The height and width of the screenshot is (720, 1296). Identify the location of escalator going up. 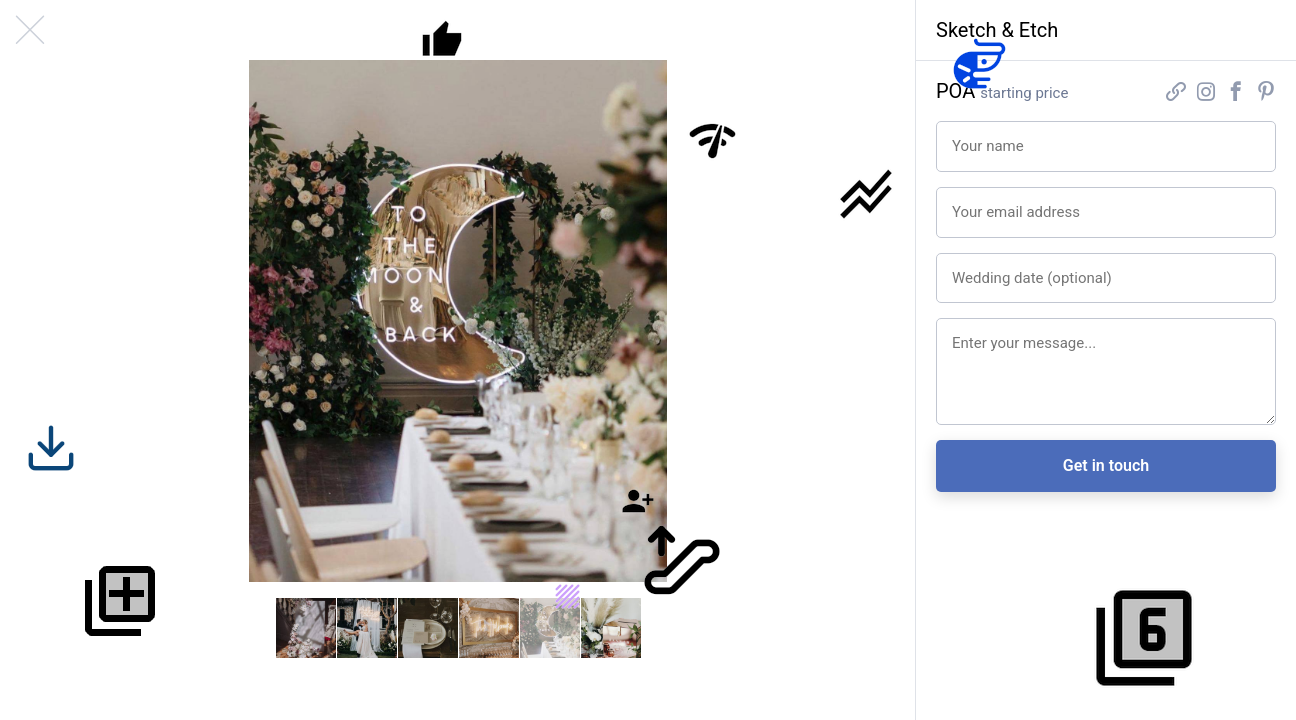
(682, 560).